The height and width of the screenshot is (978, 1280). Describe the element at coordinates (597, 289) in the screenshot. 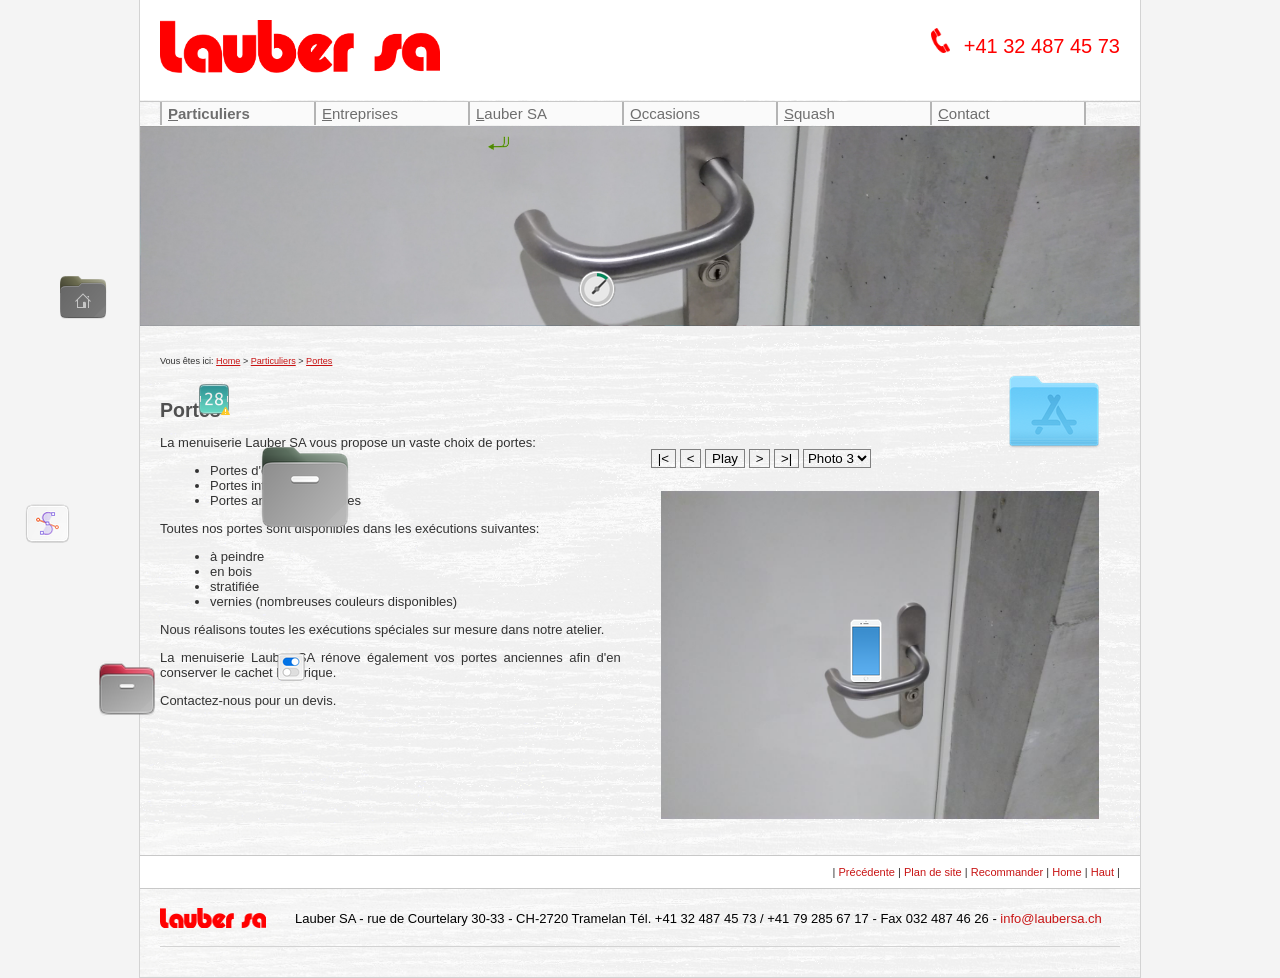

I see `open sysprof system profiler` at that location.